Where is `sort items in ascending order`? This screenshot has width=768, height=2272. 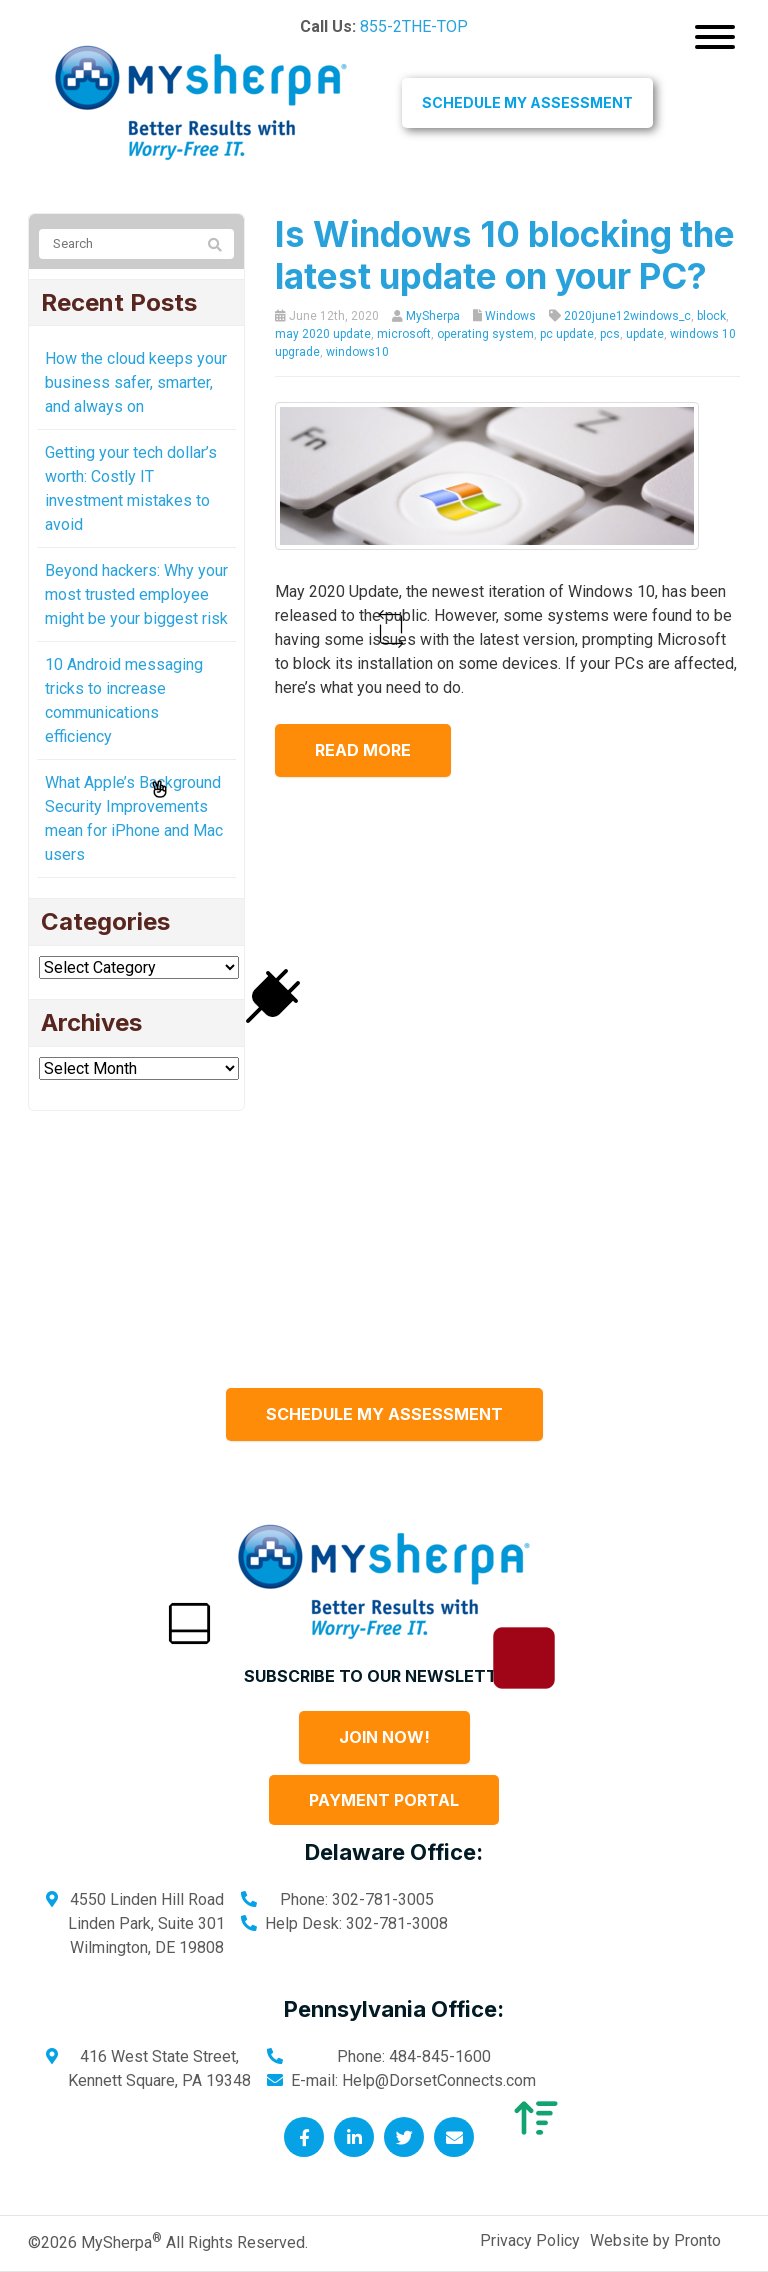
sort items in ascending order is located at coordinates (536, 2118).